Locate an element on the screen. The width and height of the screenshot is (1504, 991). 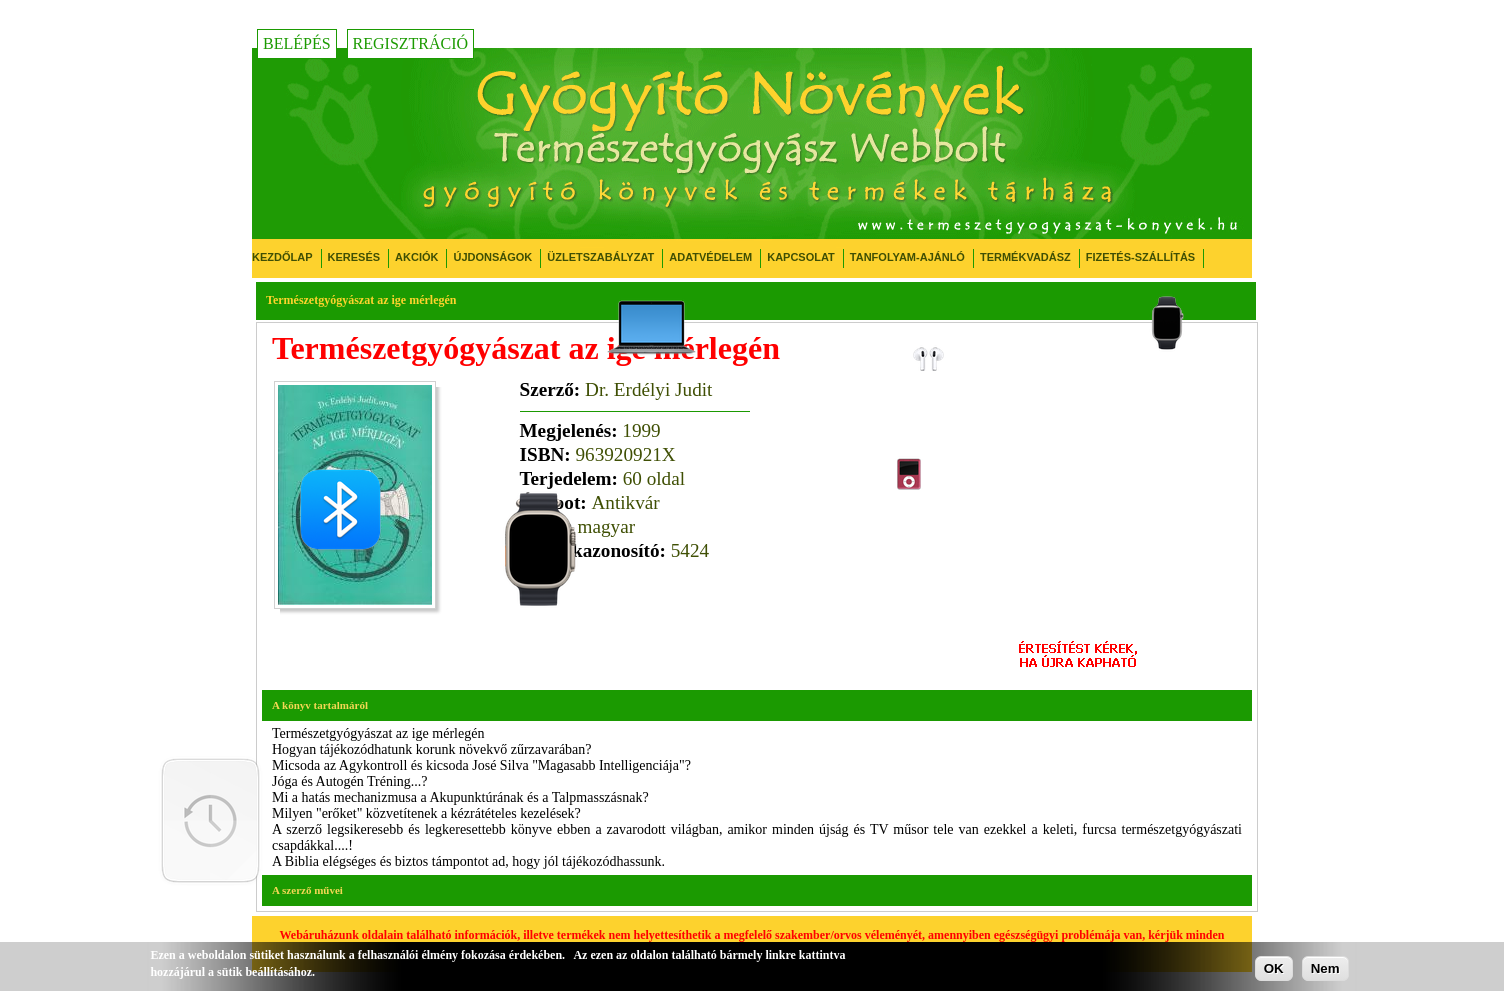
indicates a connected iPod nano device is located at coordinates (909, 467).